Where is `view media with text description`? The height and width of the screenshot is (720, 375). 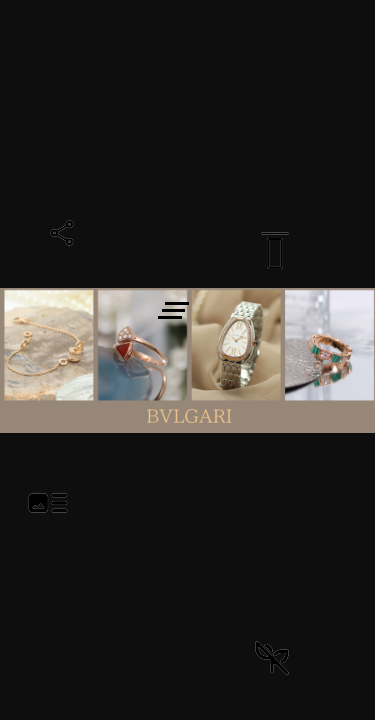 view media with text description is located at coordinates (48, 503).